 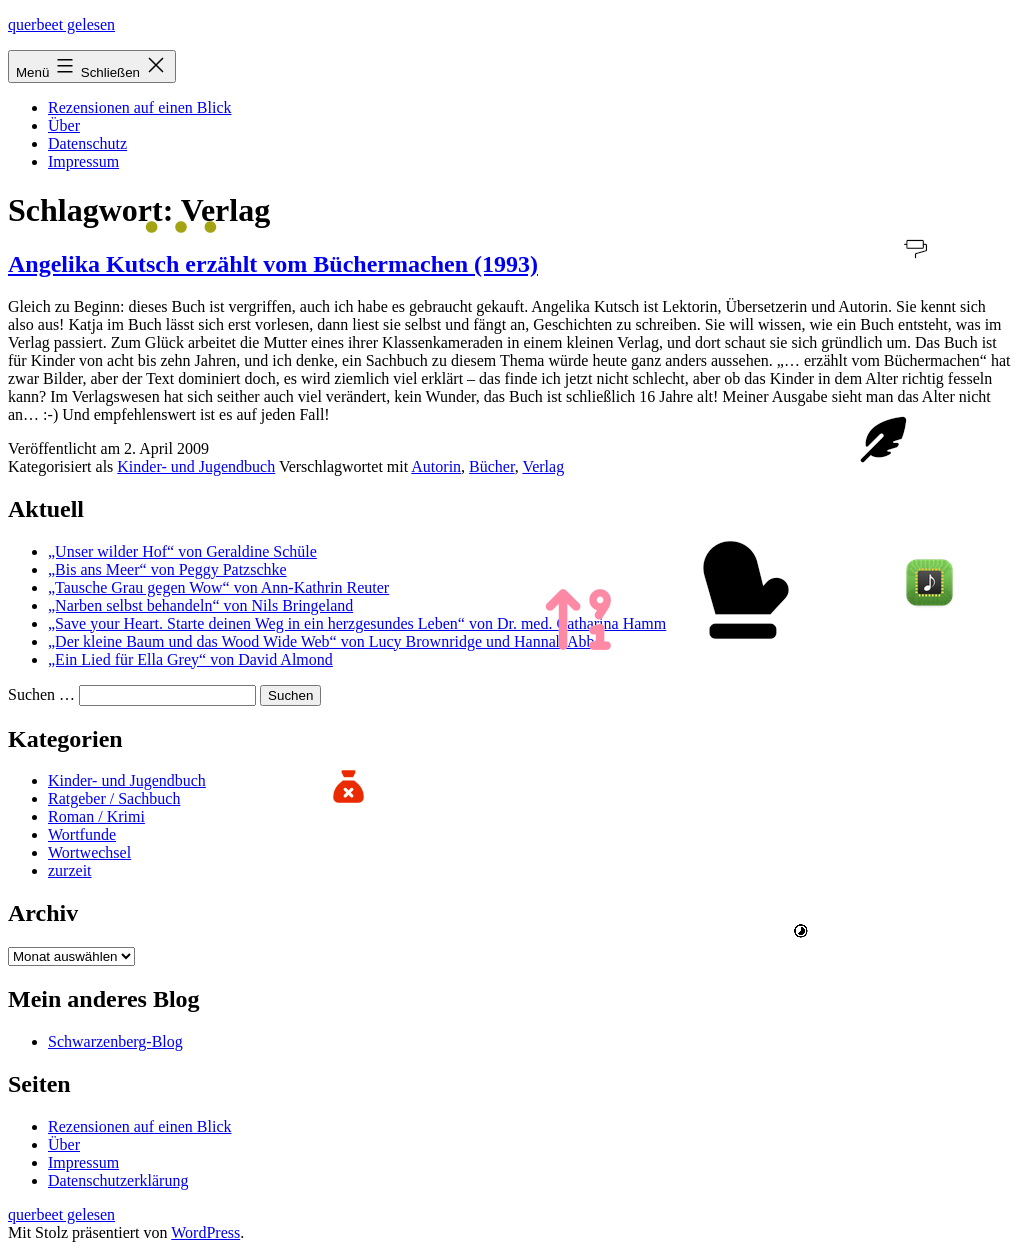 What do you see at coordinates (883, 440) in the screenshot?
I see `compose a new message or note` at bounding box center [883, 440].